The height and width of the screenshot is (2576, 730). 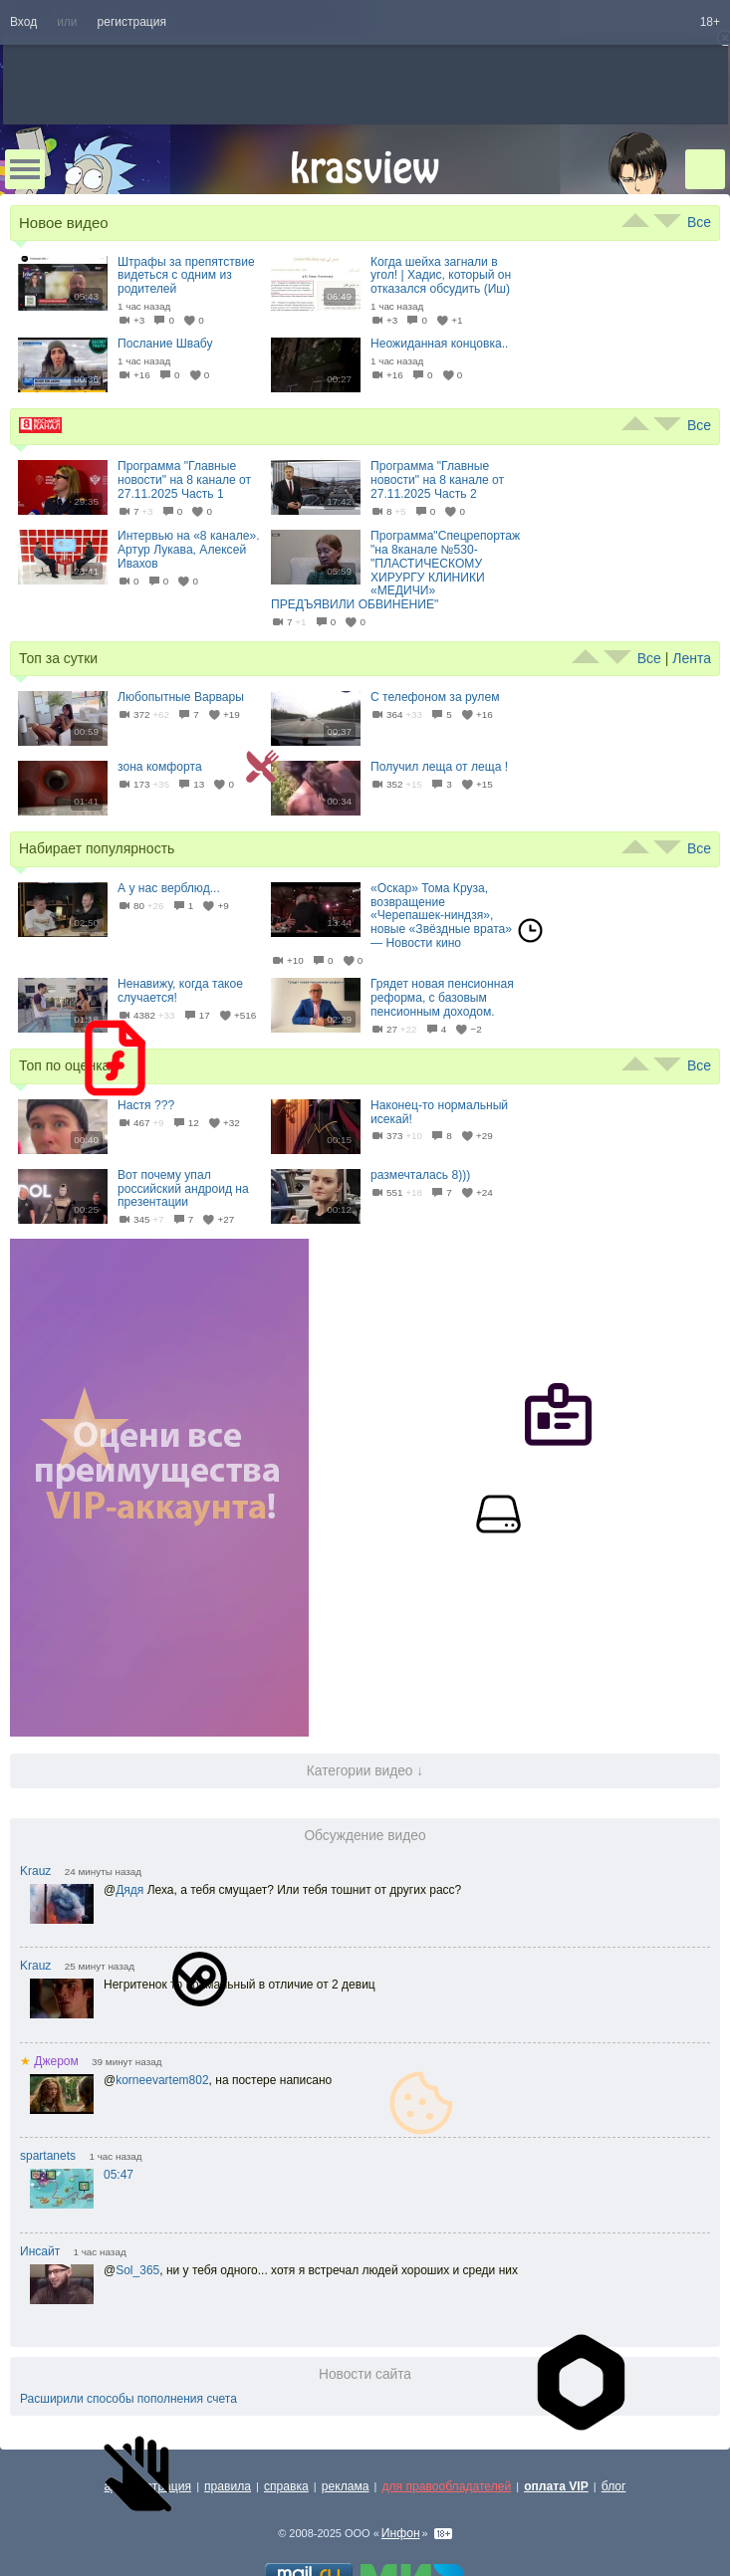 What do you see at coordinates (140, 2475) in the screenshot?
I see `do not touch - touchscreen disabled` at bounding box center [140, 2475].